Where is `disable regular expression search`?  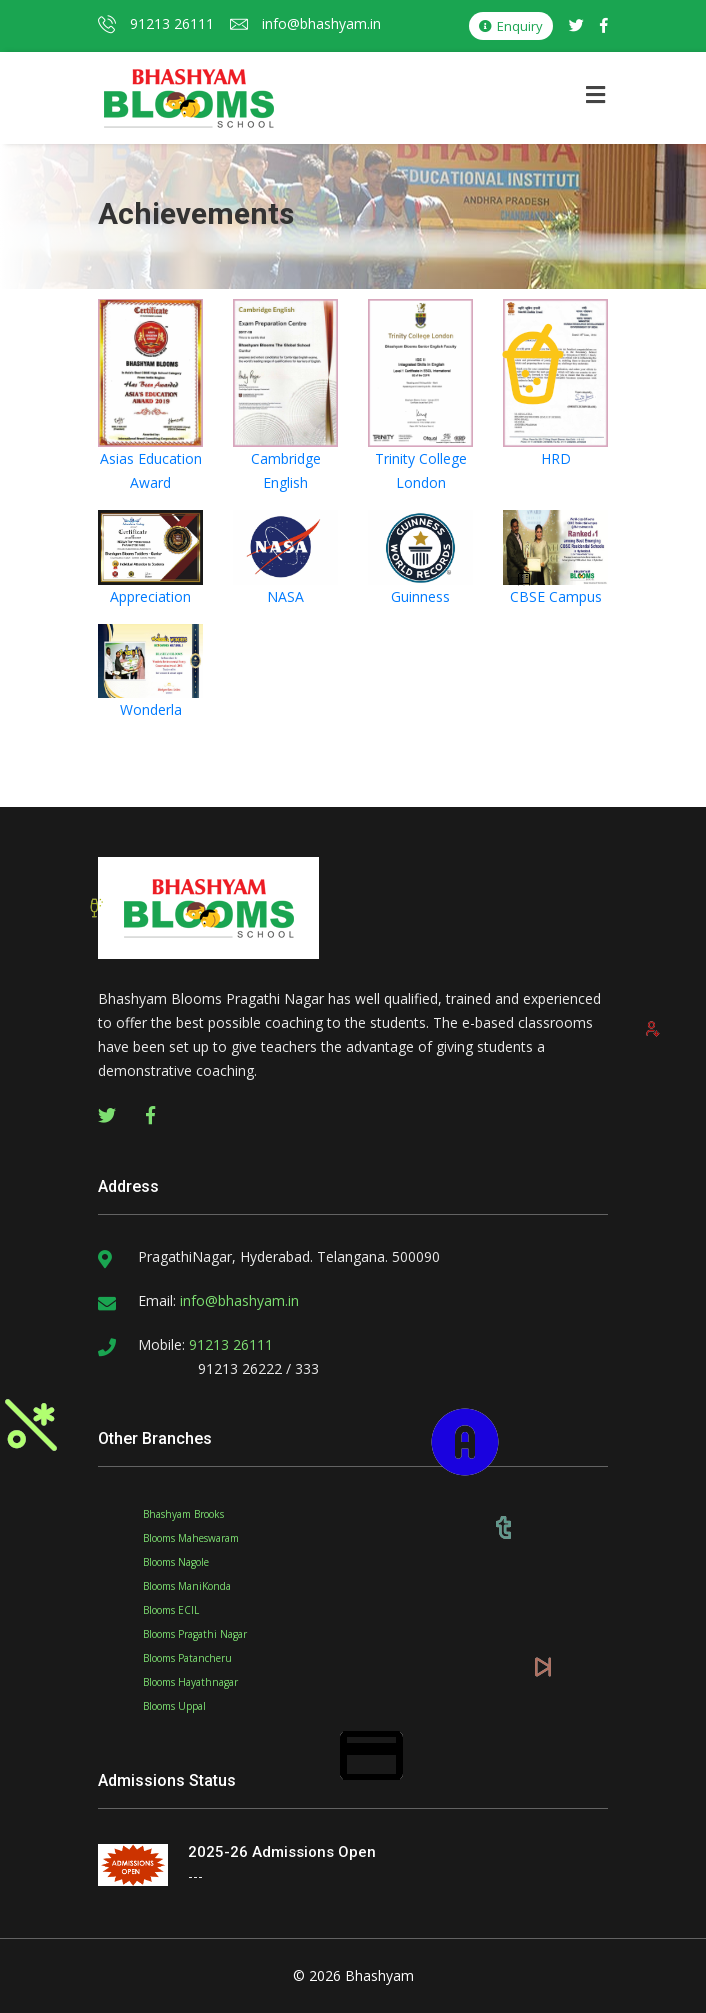 disable regular expression search is located at coordinates (31, 1425).